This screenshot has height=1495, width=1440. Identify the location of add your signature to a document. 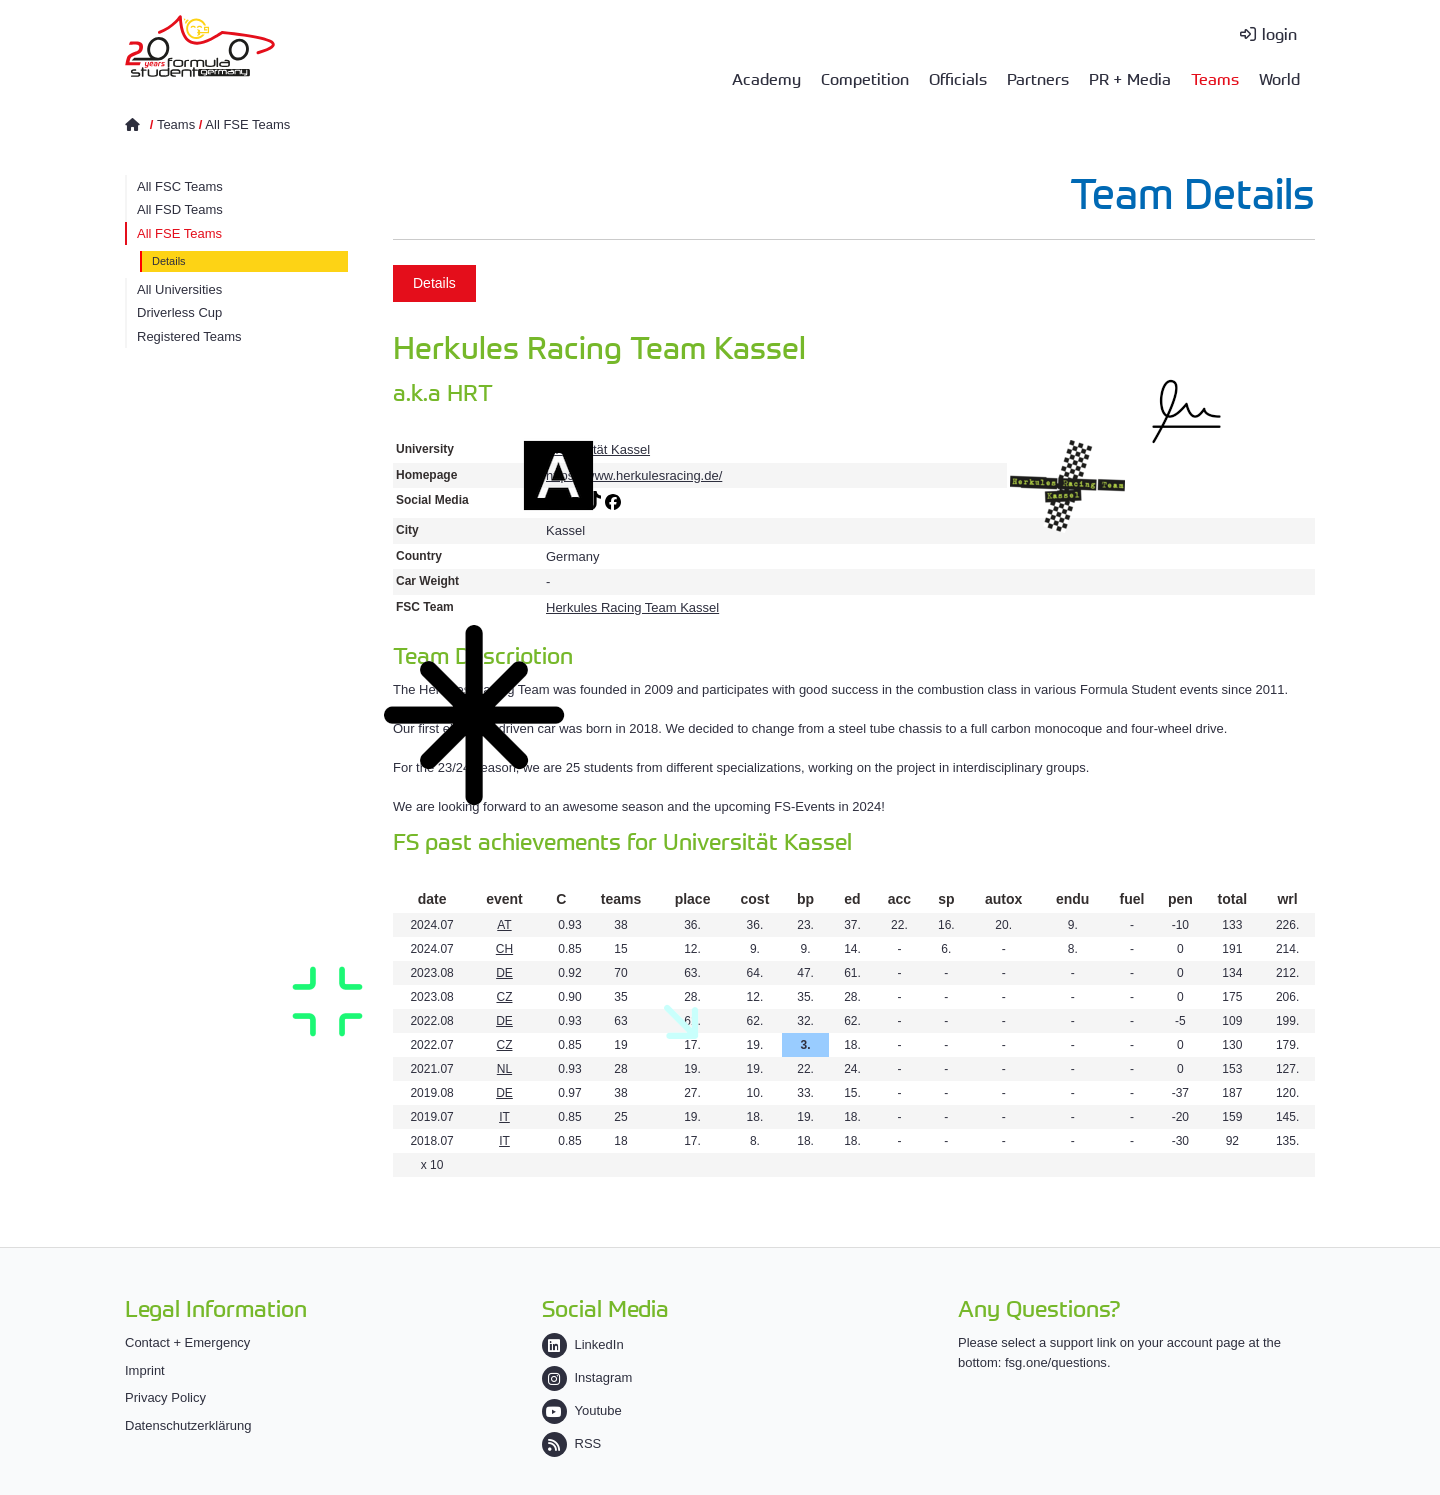
(1186, 411).